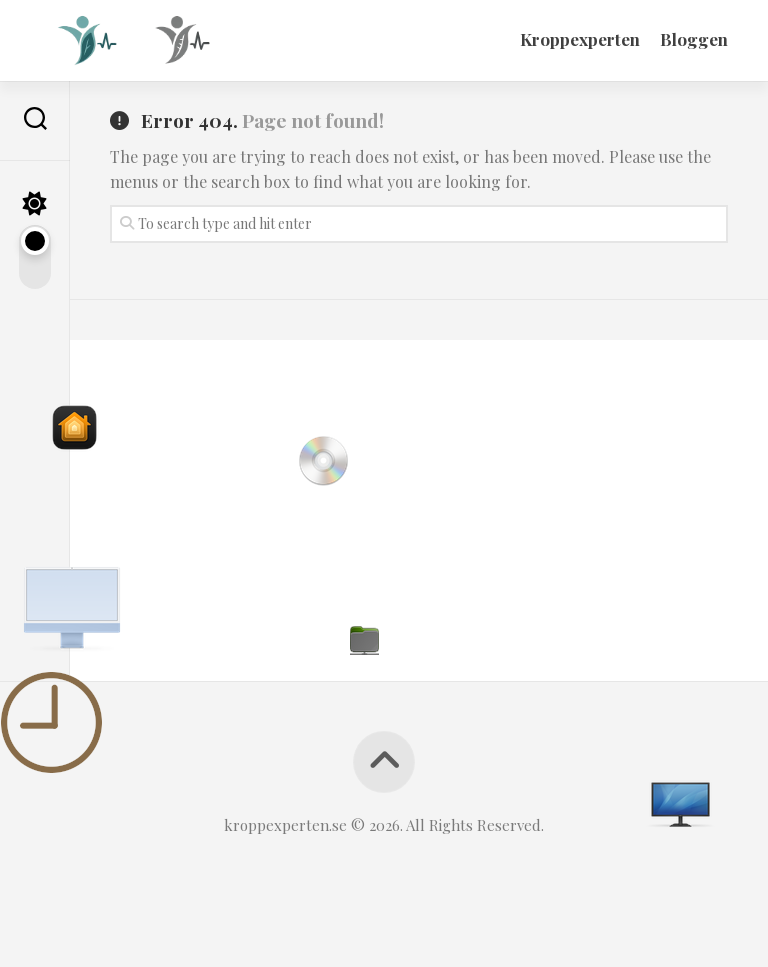 The image size is (768, 967). Describe the element at coordinates (364, 640) in the screenshot. I see `access files stored on a remote server` at that location.